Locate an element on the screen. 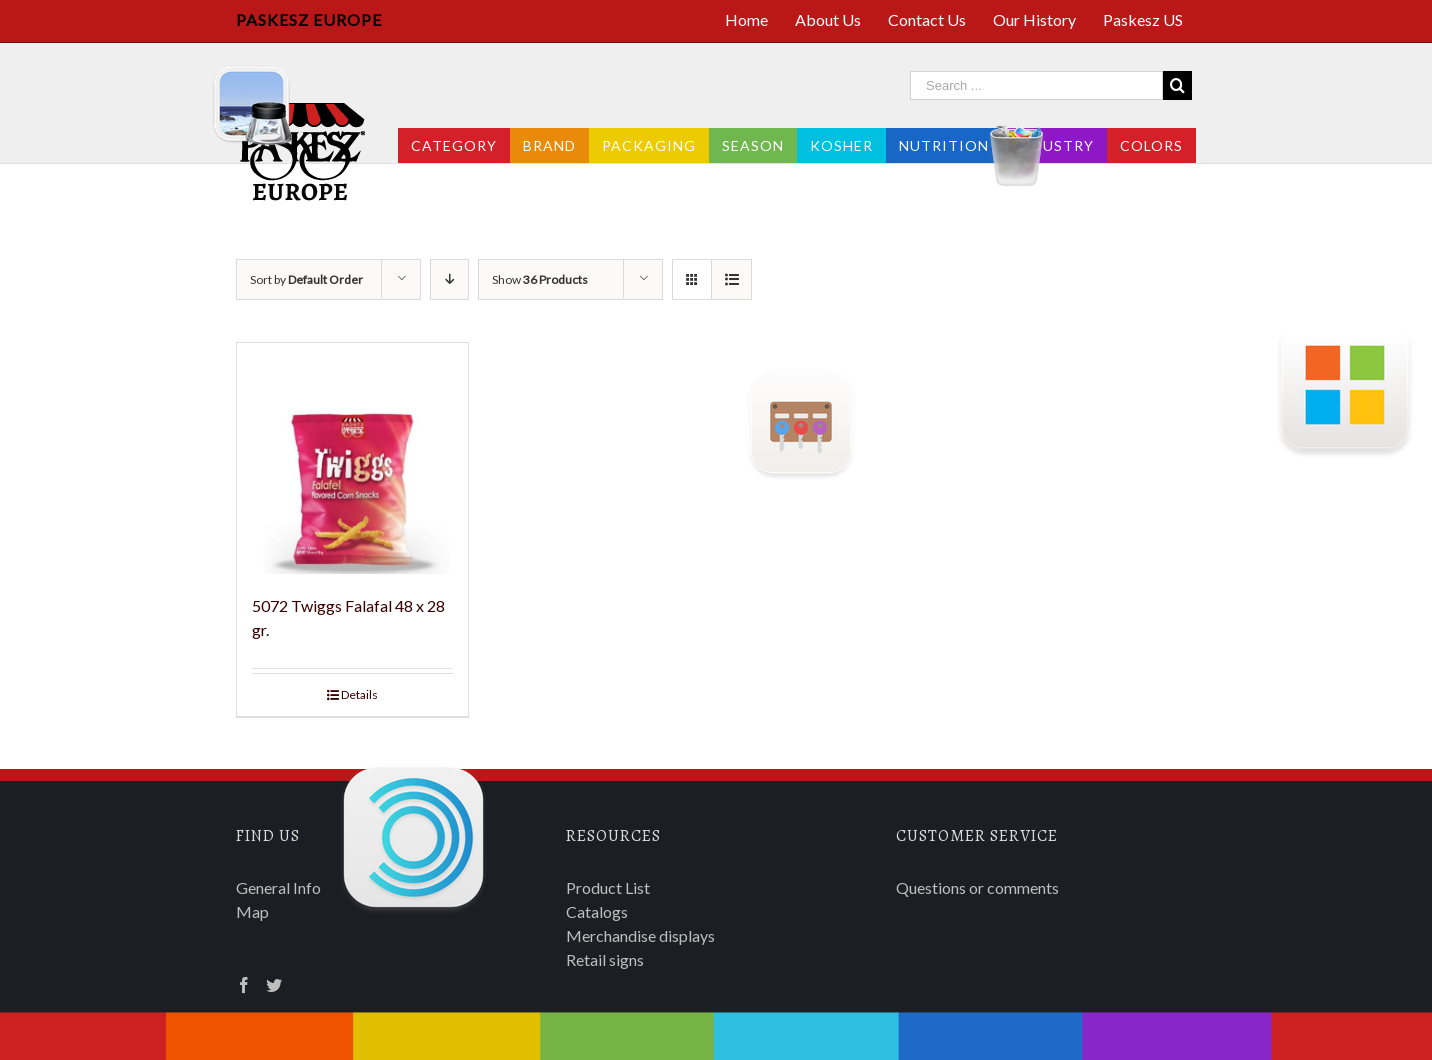  open alvr virtual reality streaming app is located at coordinates (413, 837).